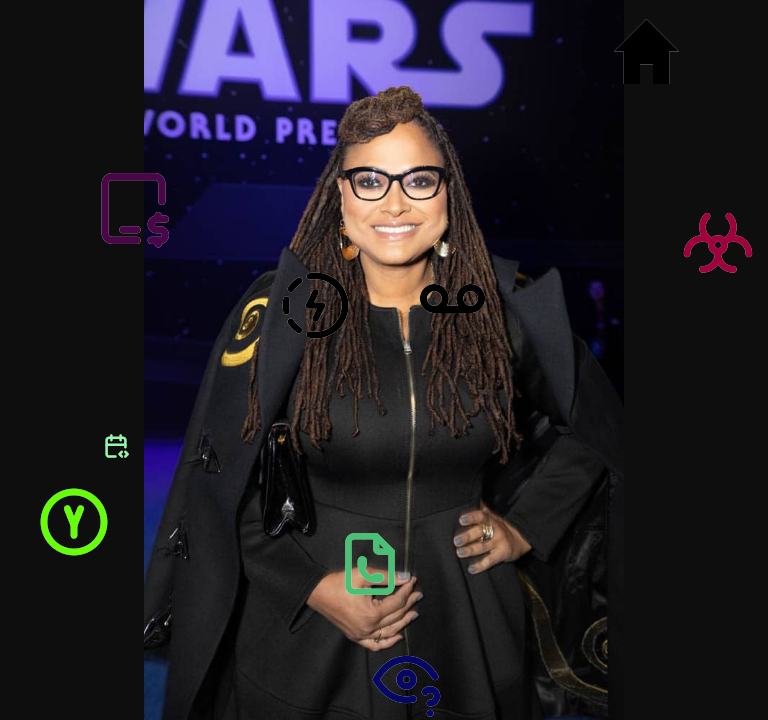 The image size is (768, 720). Describe the element at coordinates (646, 51) in the screenshot. I see `navigate to the home screen` at that location.